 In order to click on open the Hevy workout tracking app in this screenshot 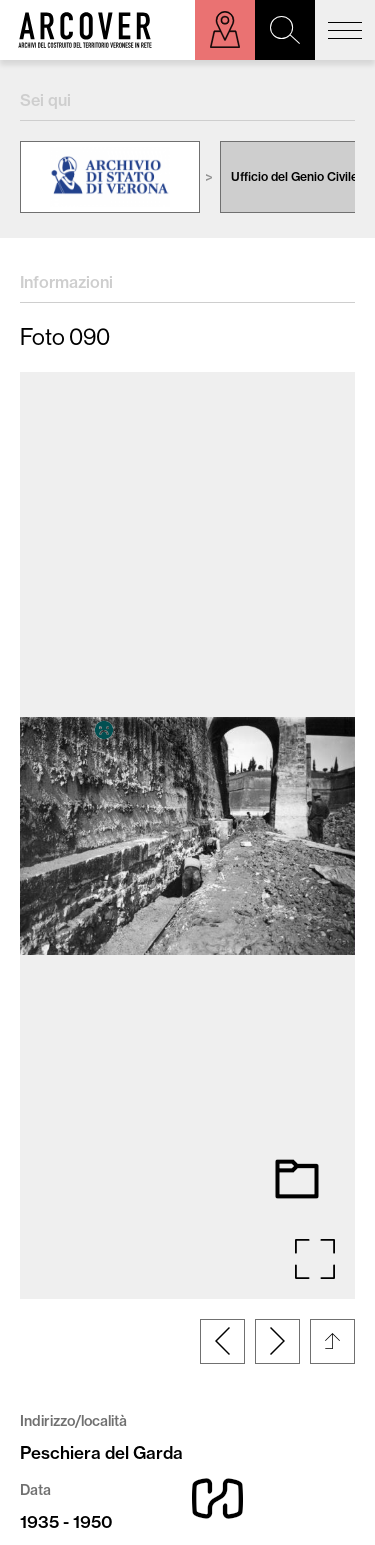, I will do `click(217, 1498)`.